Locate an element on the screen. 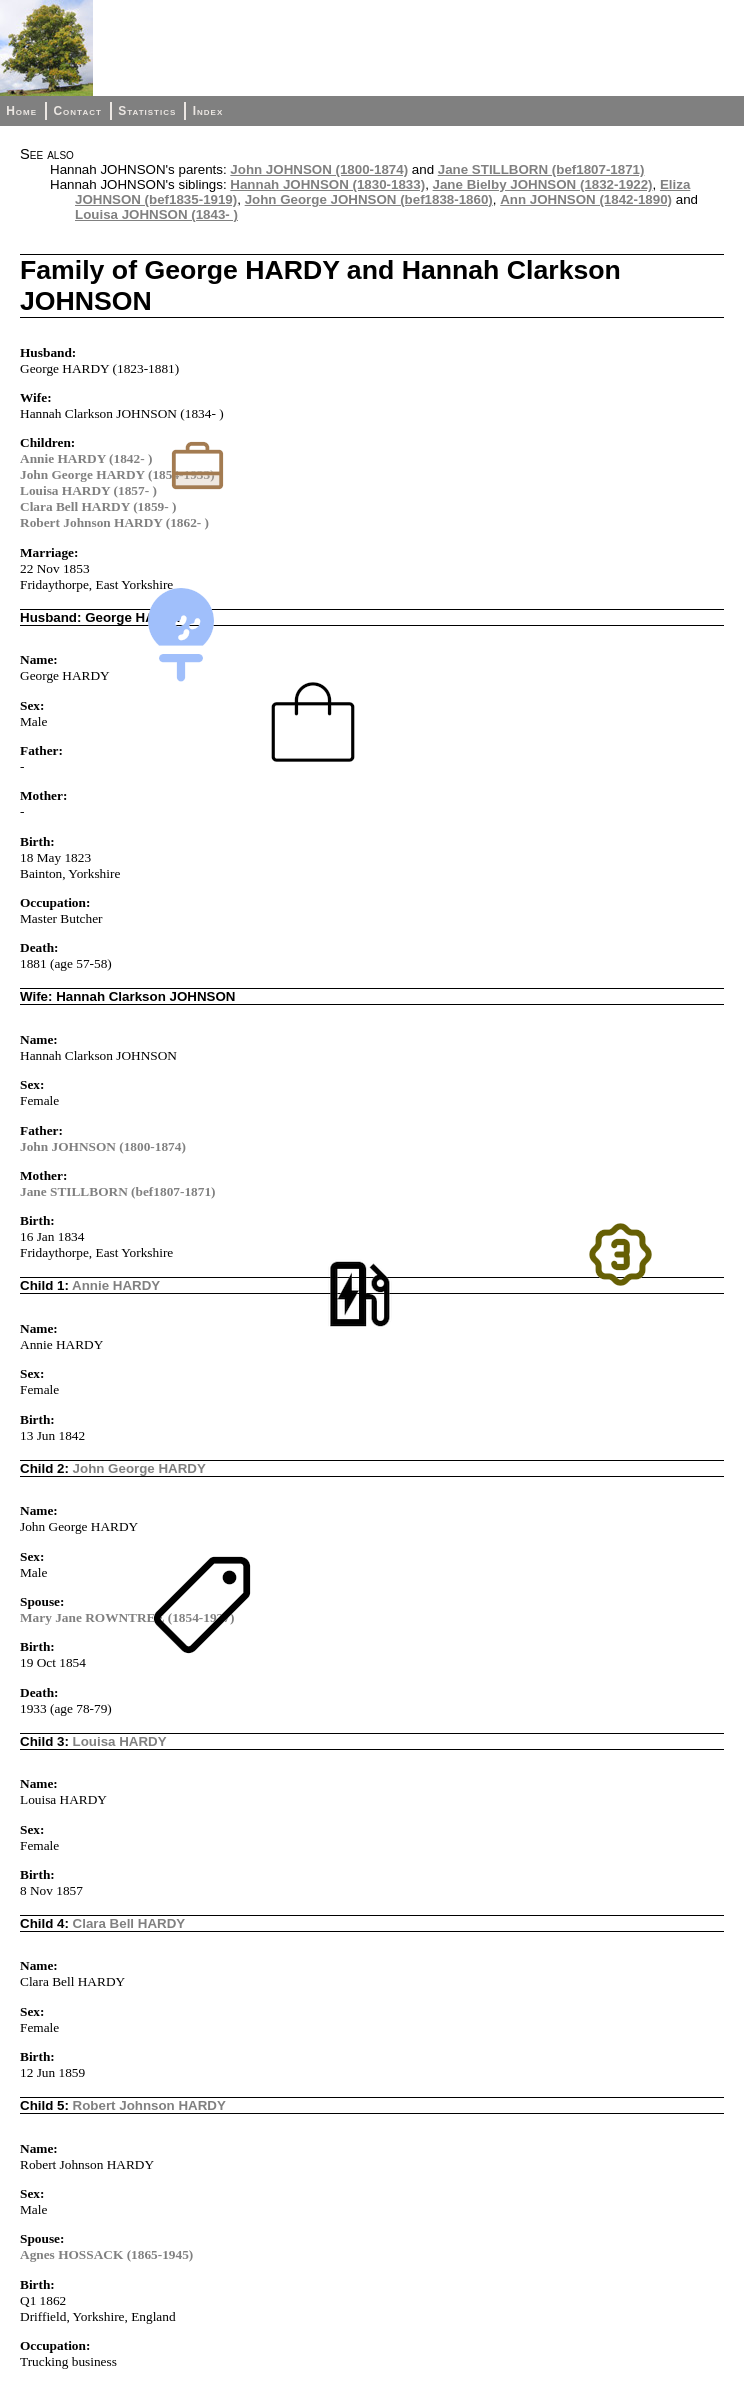 This screenshot has width=744, height=2390. access travel or trip planning features is located at coordinates (197, 467).